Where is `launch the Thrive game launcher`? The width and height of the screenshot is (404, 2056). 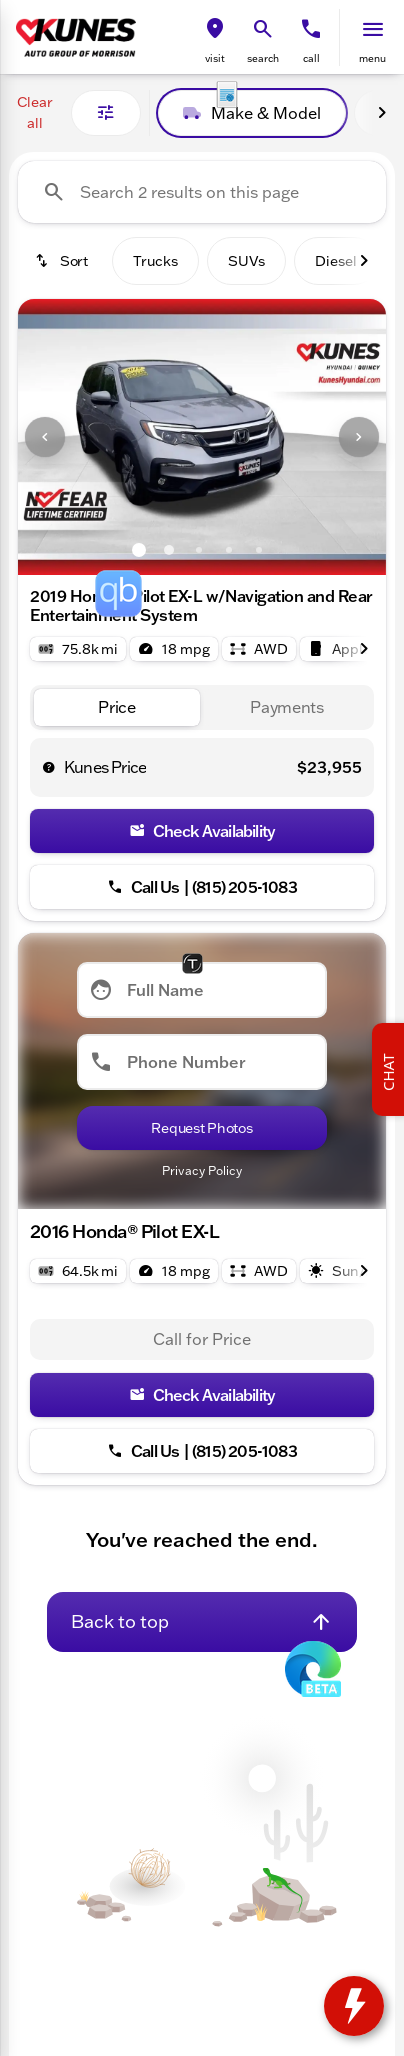 launch the Thrive game launcher is located at coordinates (192, 963).